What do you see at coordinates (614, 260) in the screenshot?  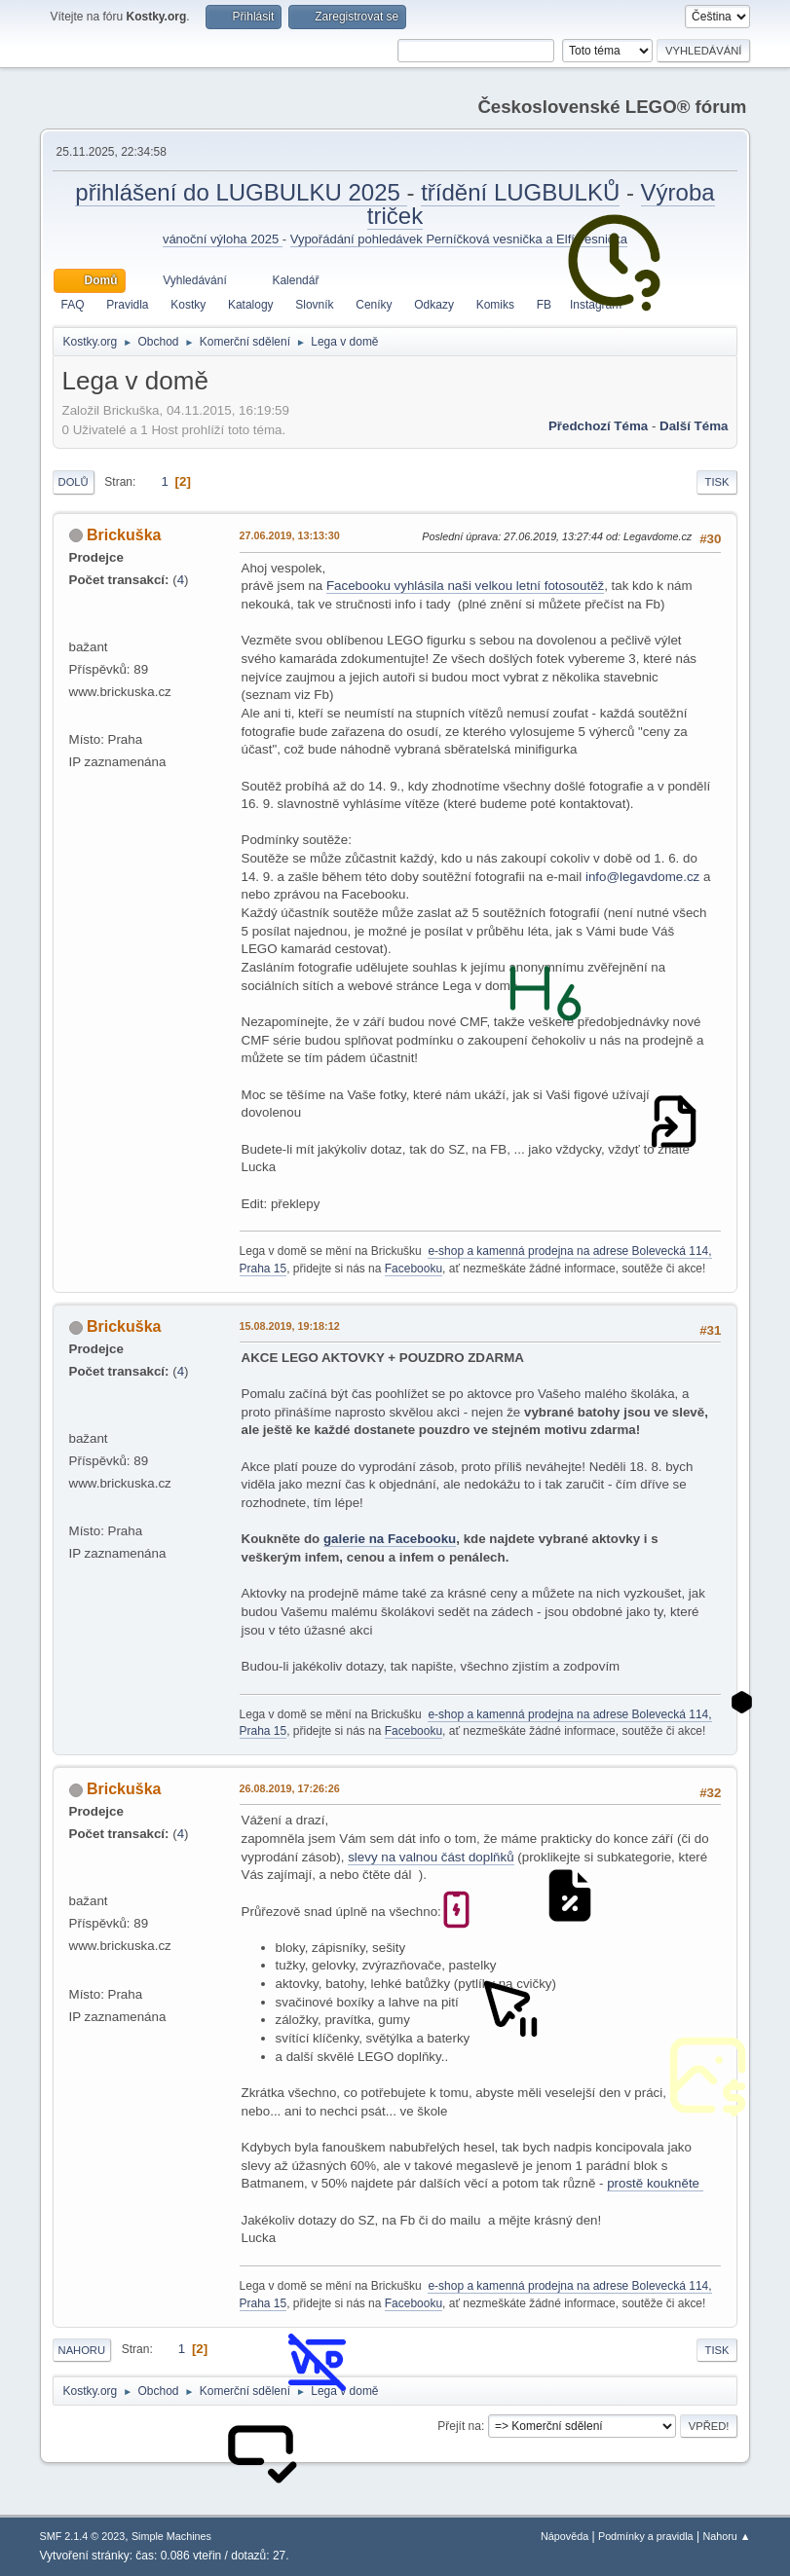 I see `unknown or unconfirmed time` at bounding box center [614, 260].